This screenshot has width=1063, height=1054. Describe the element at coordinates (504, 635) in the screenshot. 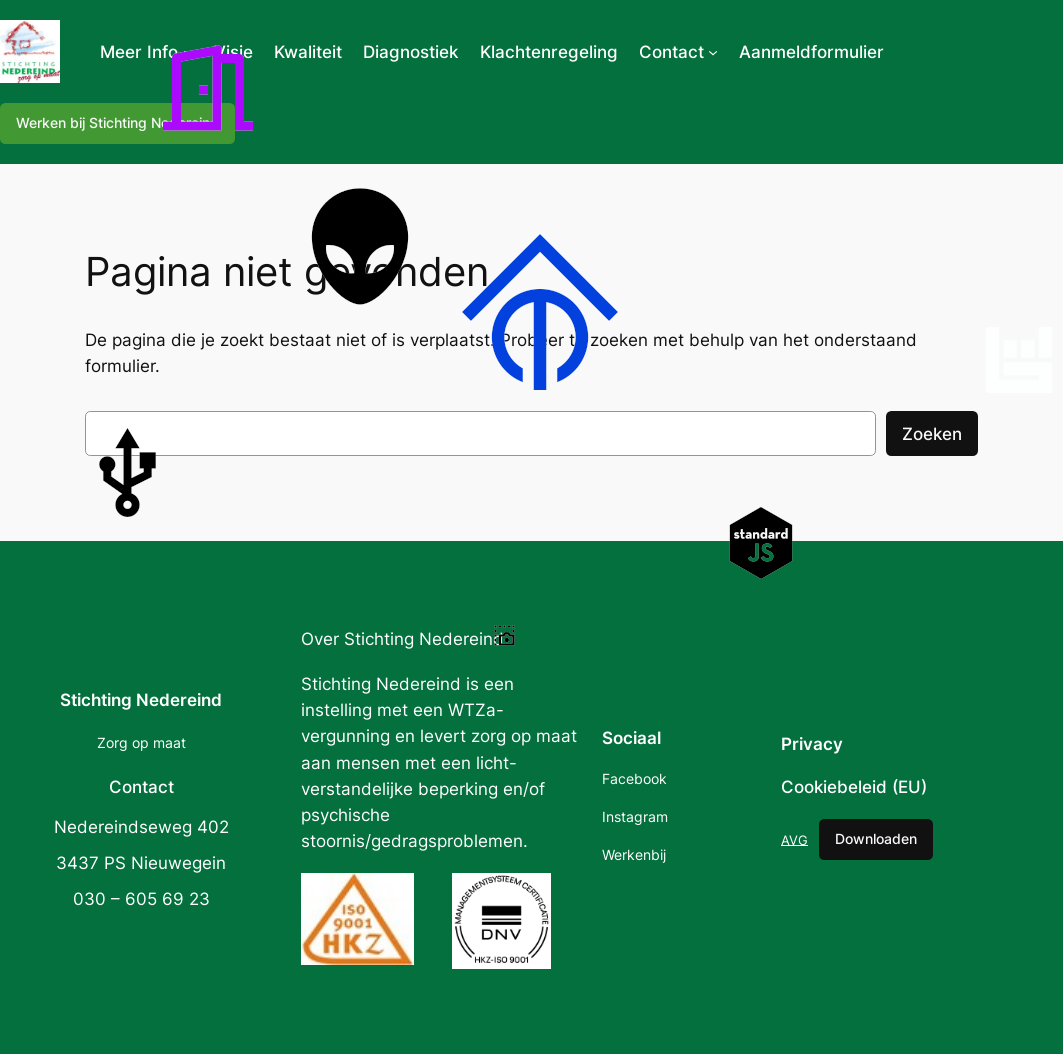

I see `capture a screenshot of the current screen` at that location.